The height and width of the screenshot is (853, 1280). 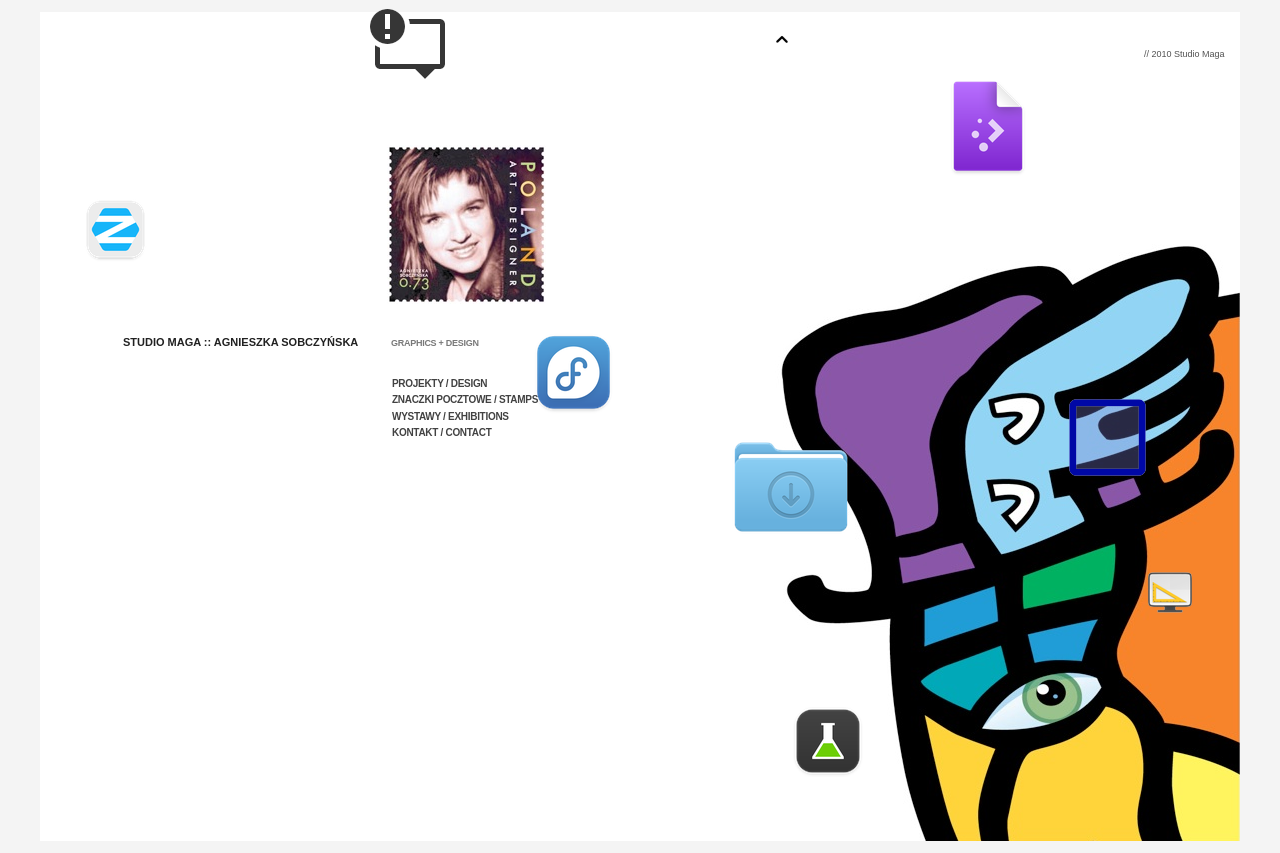 I want to click on open the fedora linux application, so click(x=573, y=372).